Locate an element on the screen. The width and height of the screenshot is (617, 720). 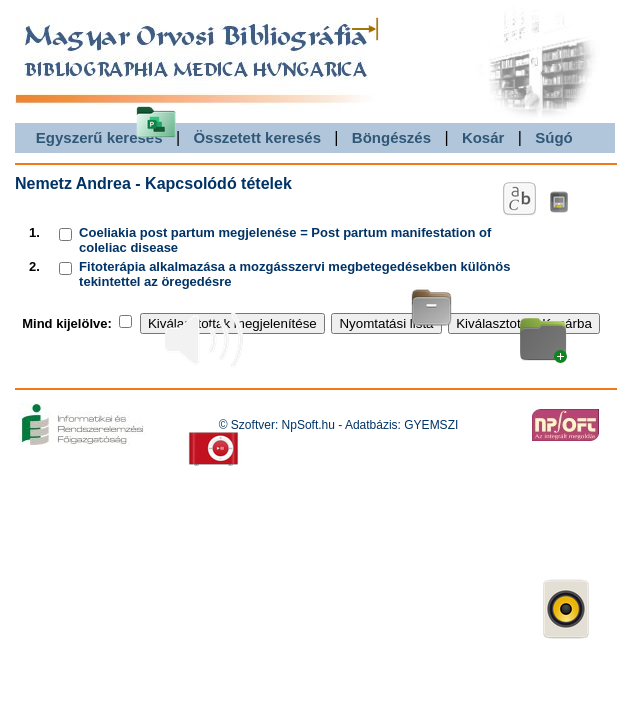
create a new folder is located at coordinates (543, 339).